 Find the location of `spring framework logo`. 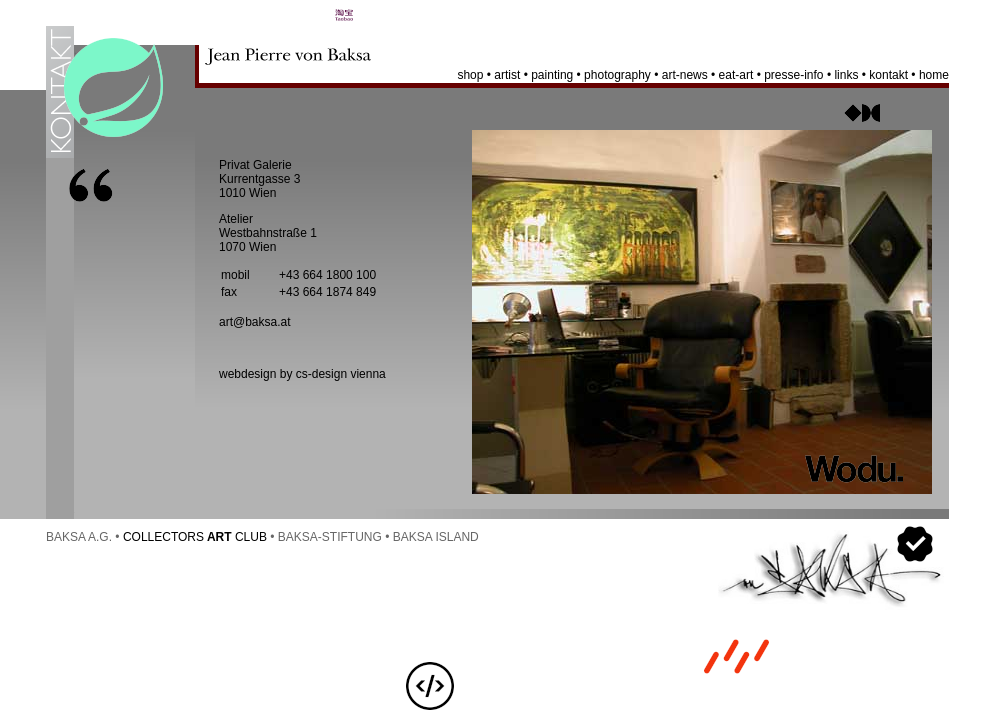

spring framework logo is located at coordinates (113, 87).